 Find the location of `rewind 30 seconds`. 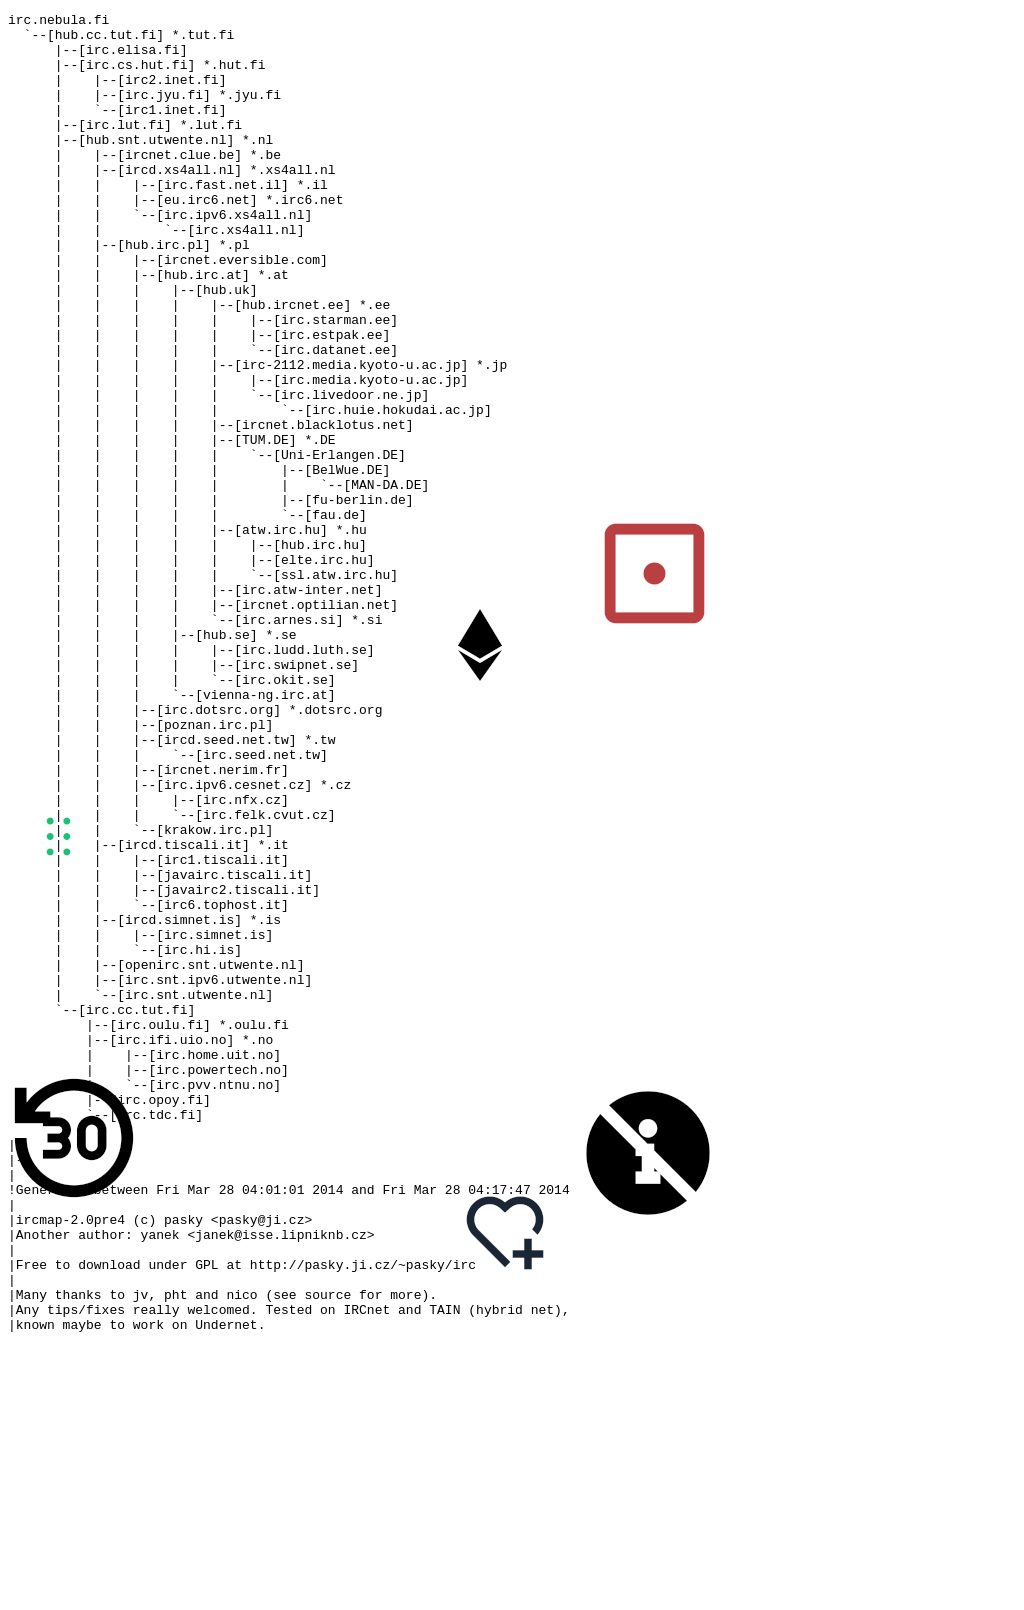

rewind 30 seconds is located at coordinates (74, 1138).